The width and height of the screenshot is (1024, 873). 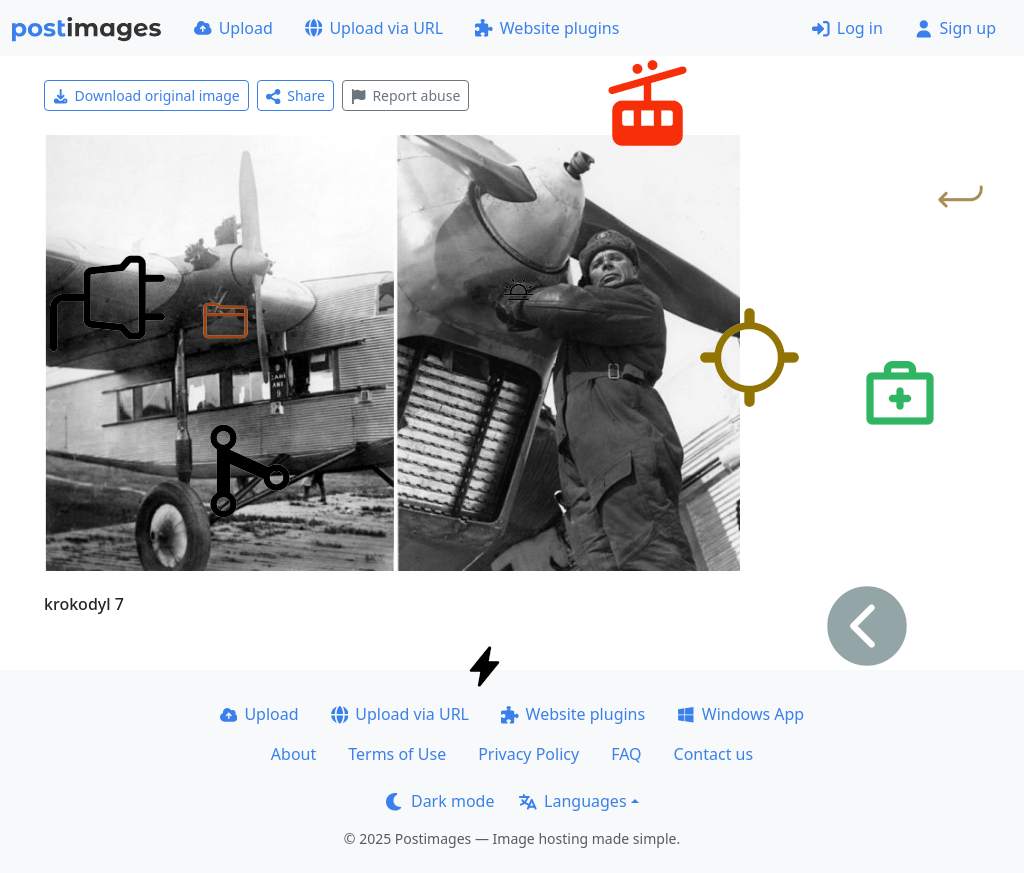 I want to click on go back to previous screen or step, so click(x=960, y=196).